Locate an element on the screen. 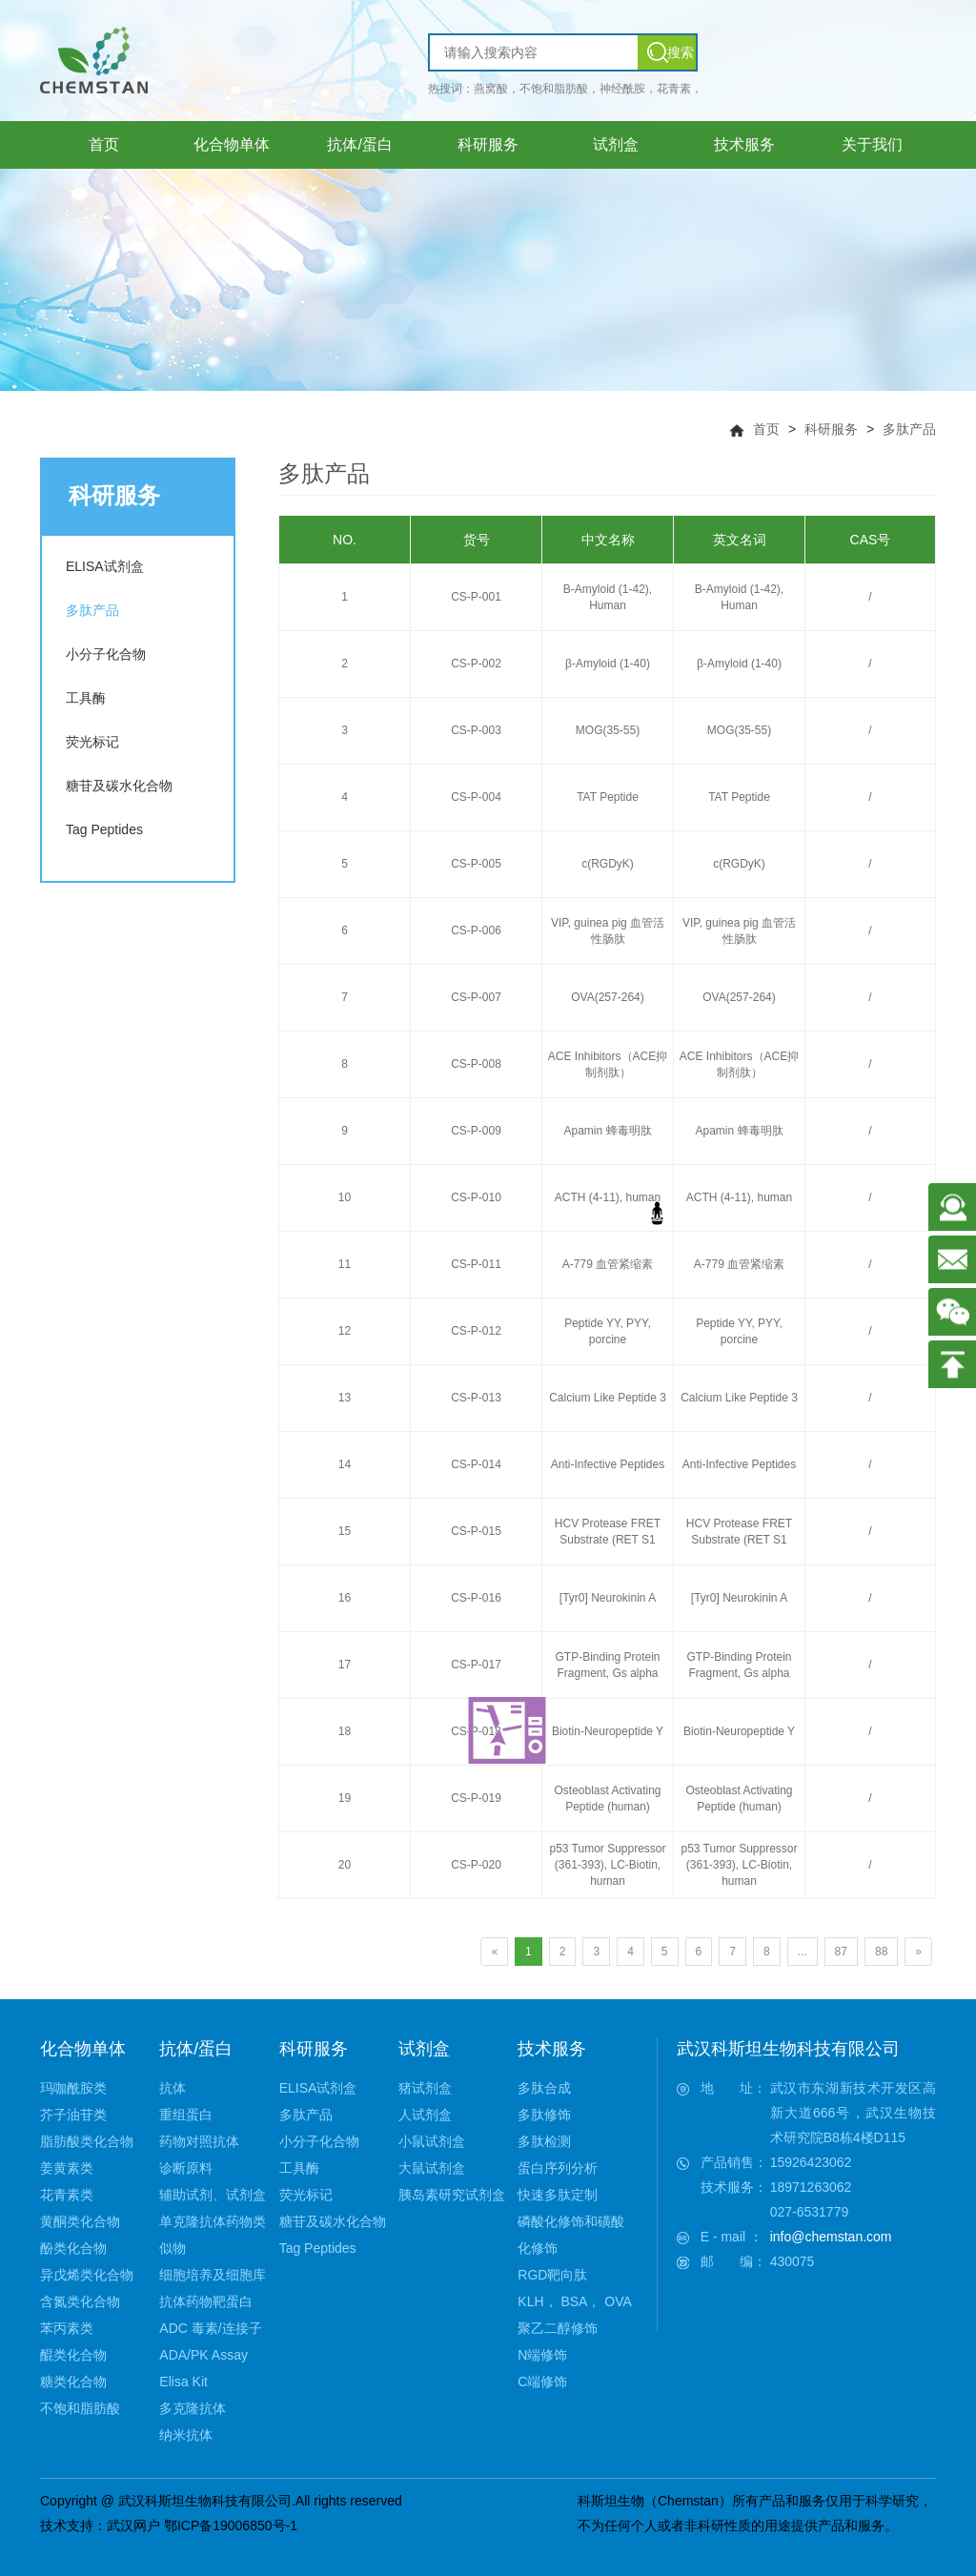 The image size is (976, 2576). indicates a trap or penalty in gameplay is located at coordinates (657, 1213).